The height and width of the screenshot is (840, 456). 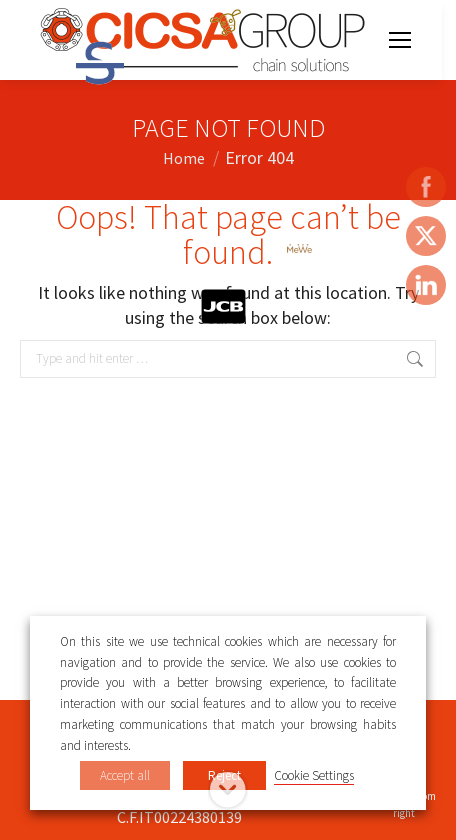 I want to click on visit tindie marketplace, so click(x=225, y=22).